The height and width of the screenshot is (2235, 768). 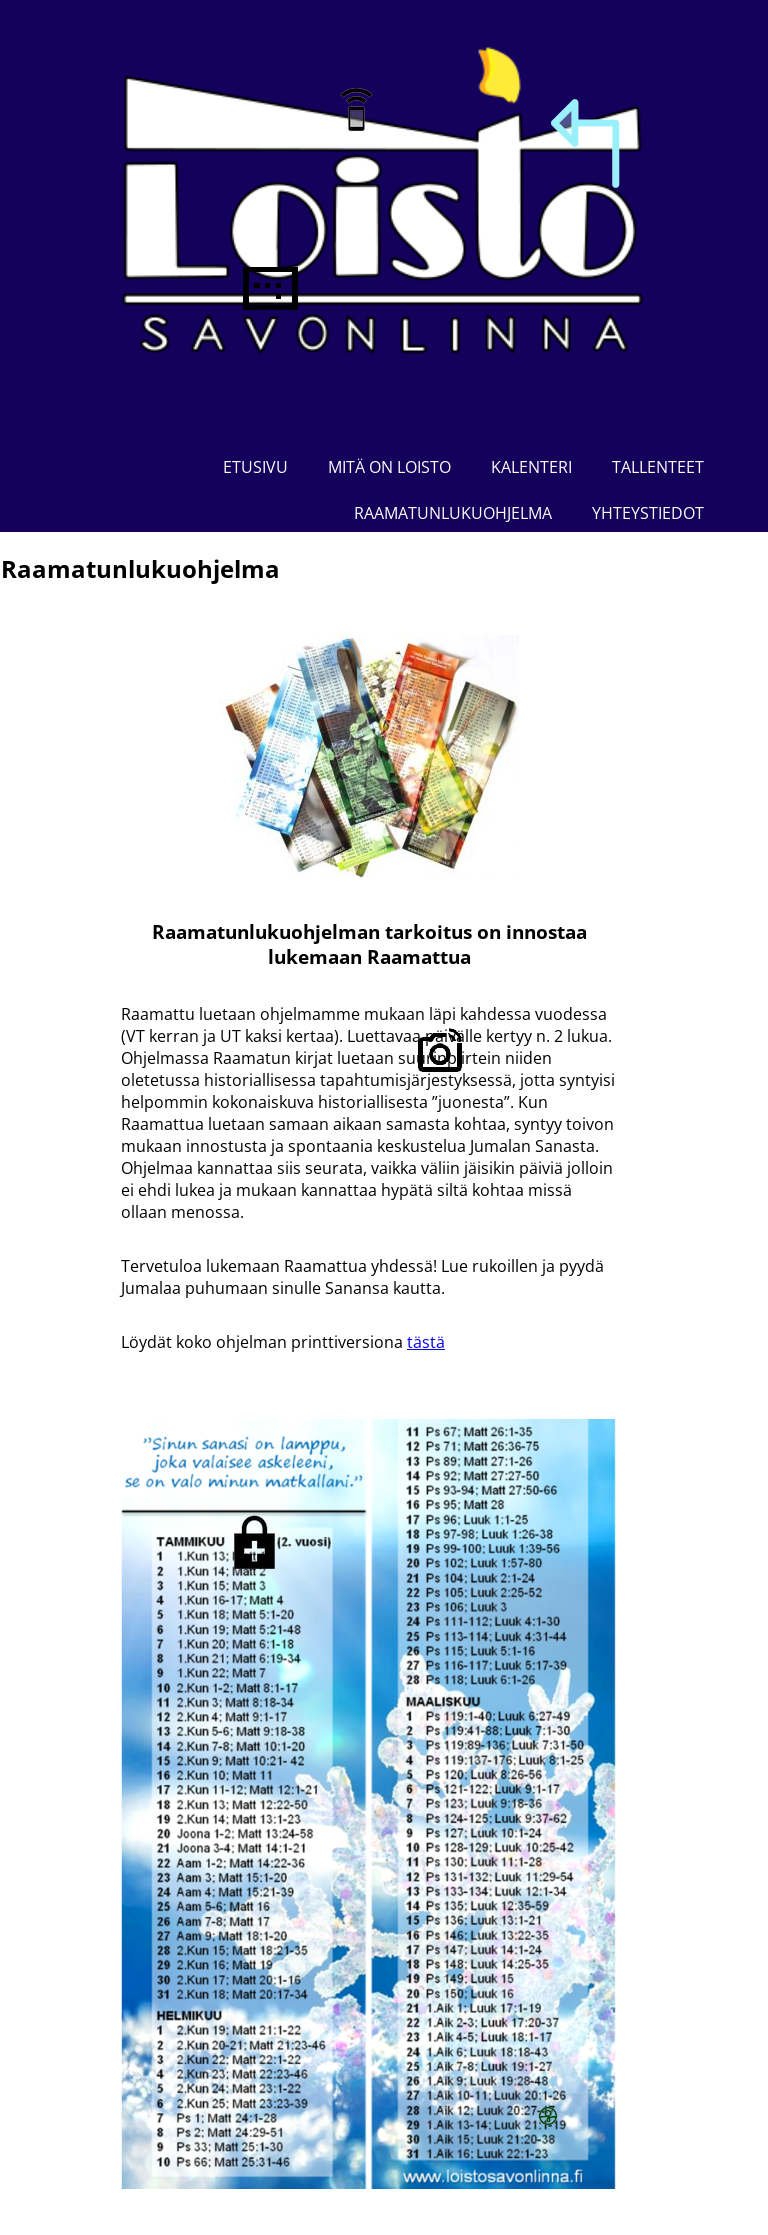 I want to click on indicates enhanced or additional security protection, so click(x=254, y=1543).